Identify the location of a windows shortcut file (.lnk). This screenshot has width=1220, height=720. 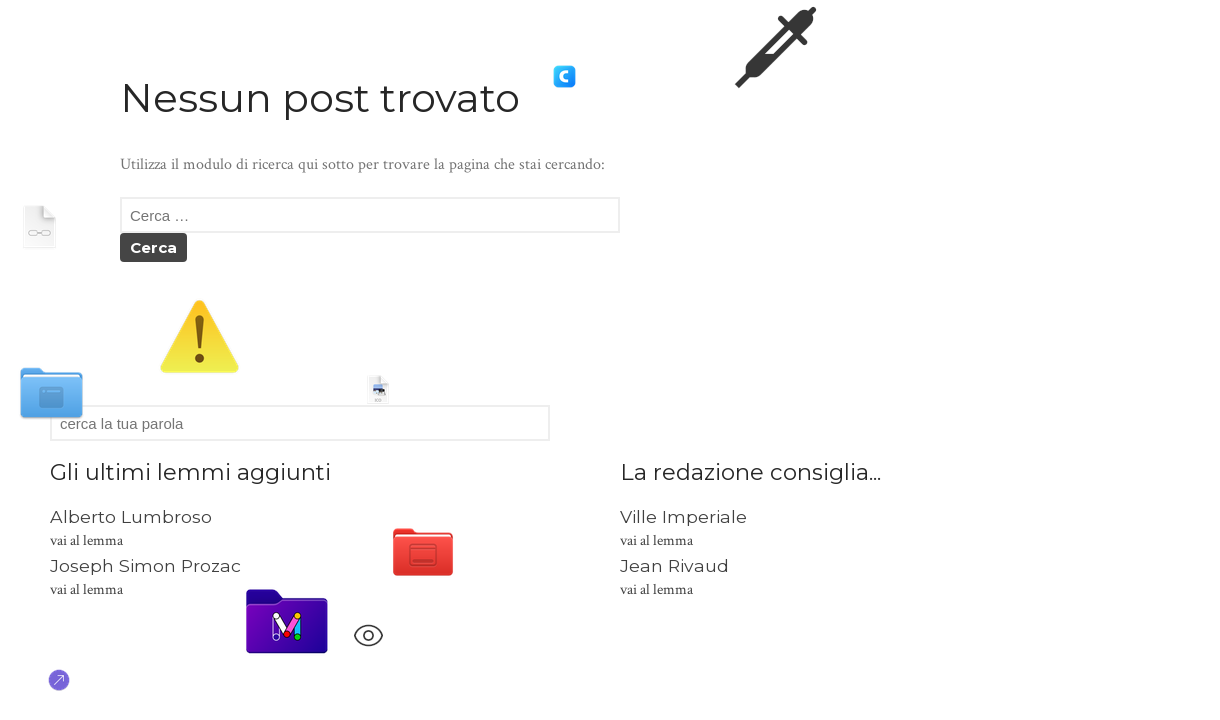
(39, 227).